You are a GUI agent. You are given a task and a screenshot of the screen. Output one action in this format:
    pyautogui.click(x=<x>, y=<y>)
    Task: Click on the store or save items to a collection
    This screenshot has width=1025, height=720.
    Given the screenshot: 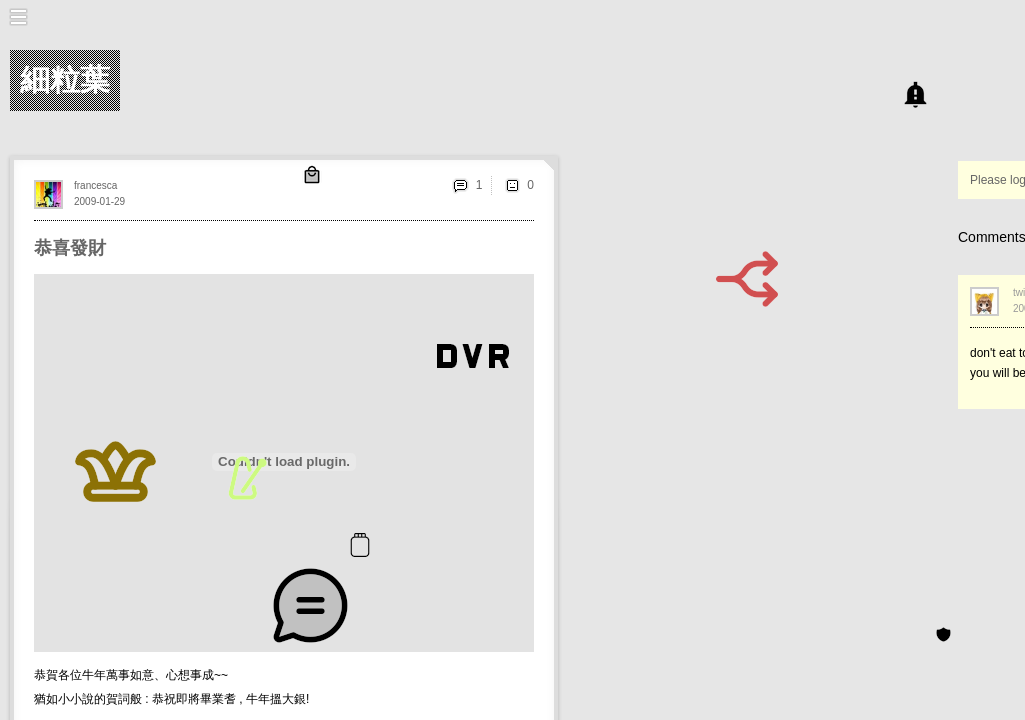 What is the action you would take?
    pyautogui.click(x=360, y=545)
    